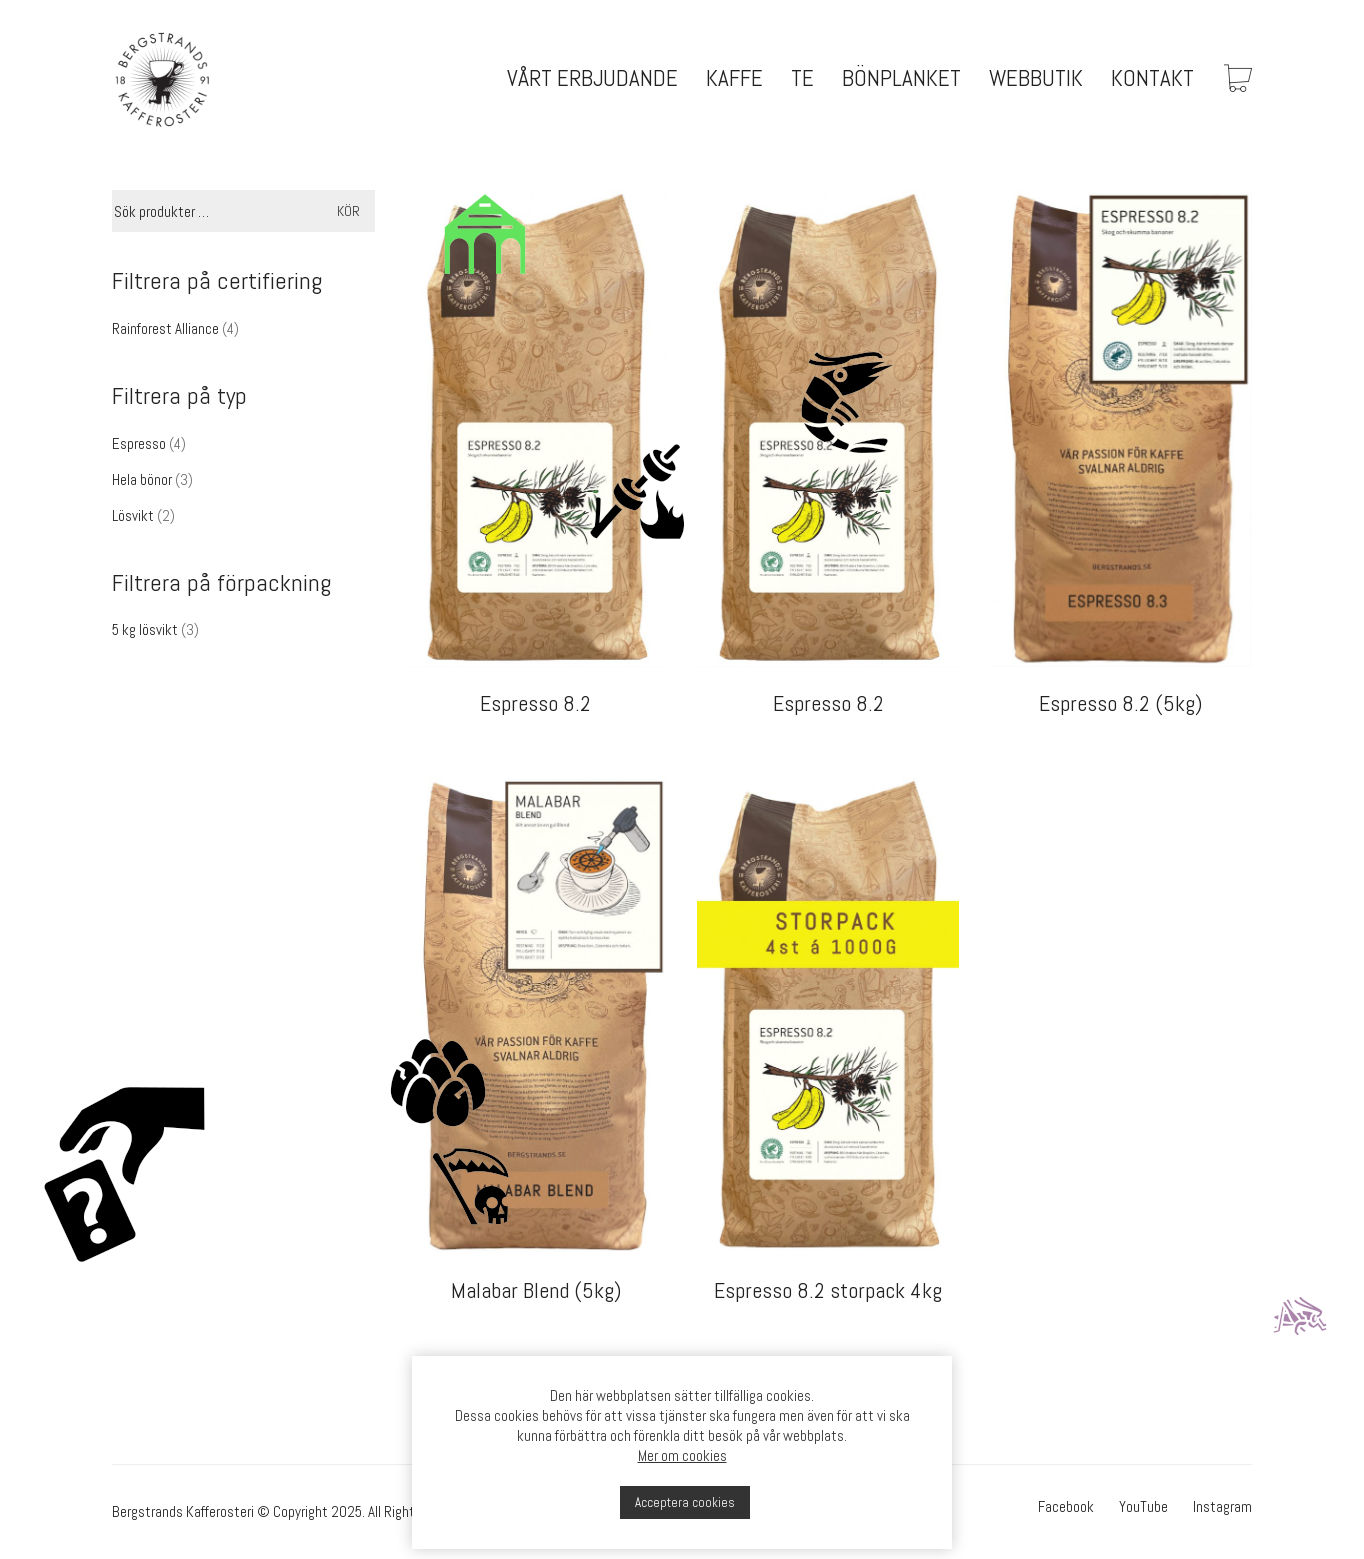 The width and height of the screenshot is (1364, 1559). What do you see at coordinates (124, 1174) in the screenshot?
I see `draw a random card from the deck` at bounding box center [124, 1174].